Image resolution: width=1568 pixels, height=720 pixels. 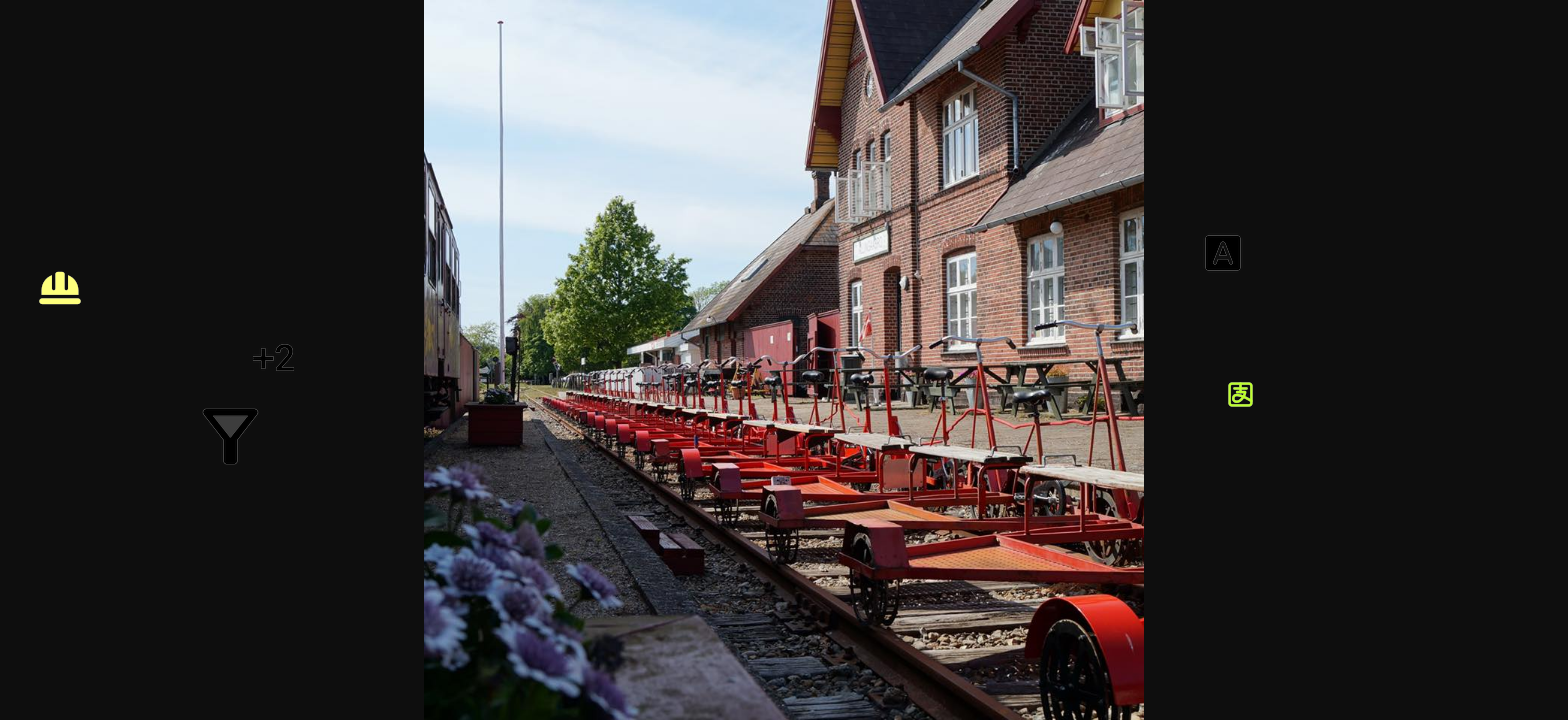 I want to click on filter or sort content, so click(x=230, y=436).